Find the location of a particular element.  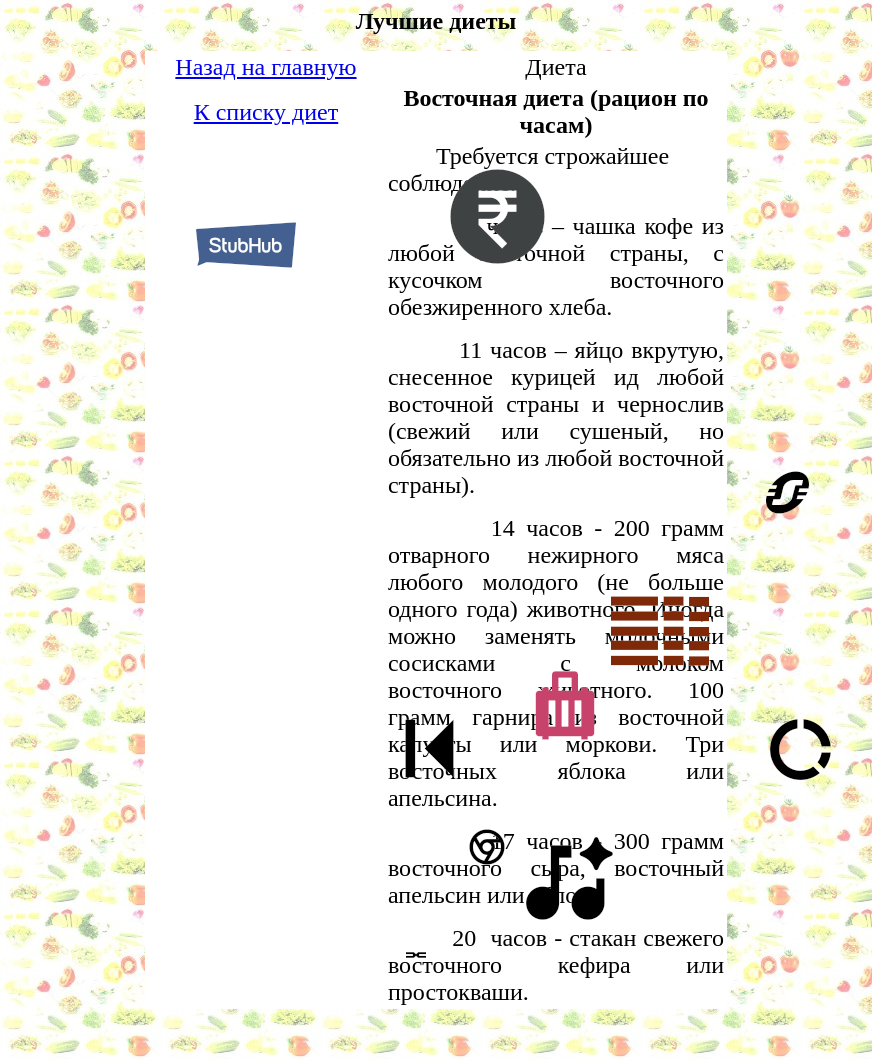

access AI-powered music features is located at coordinates (571, 882).